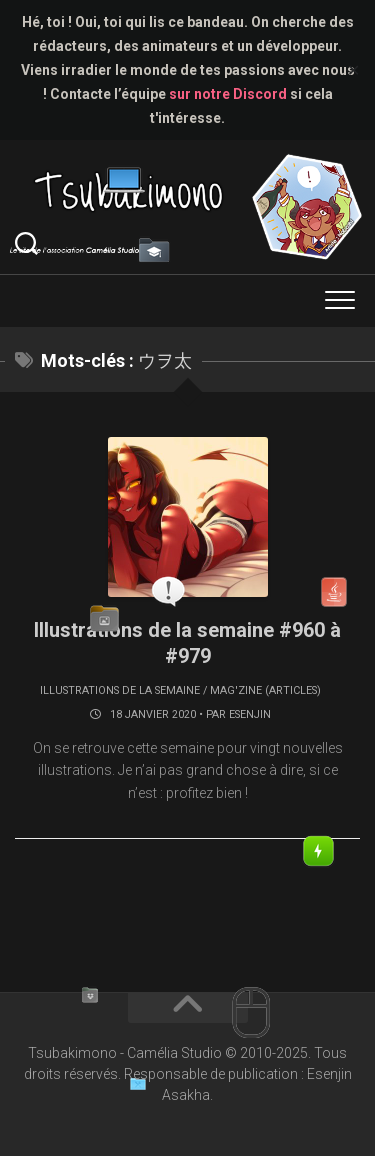 The height and width of the screenshot is (1156, 375). What do you see at coordinates (168, 590) in the screenshot?
I see `indicates an important notification or alert message` at bounding box center [168, 590].